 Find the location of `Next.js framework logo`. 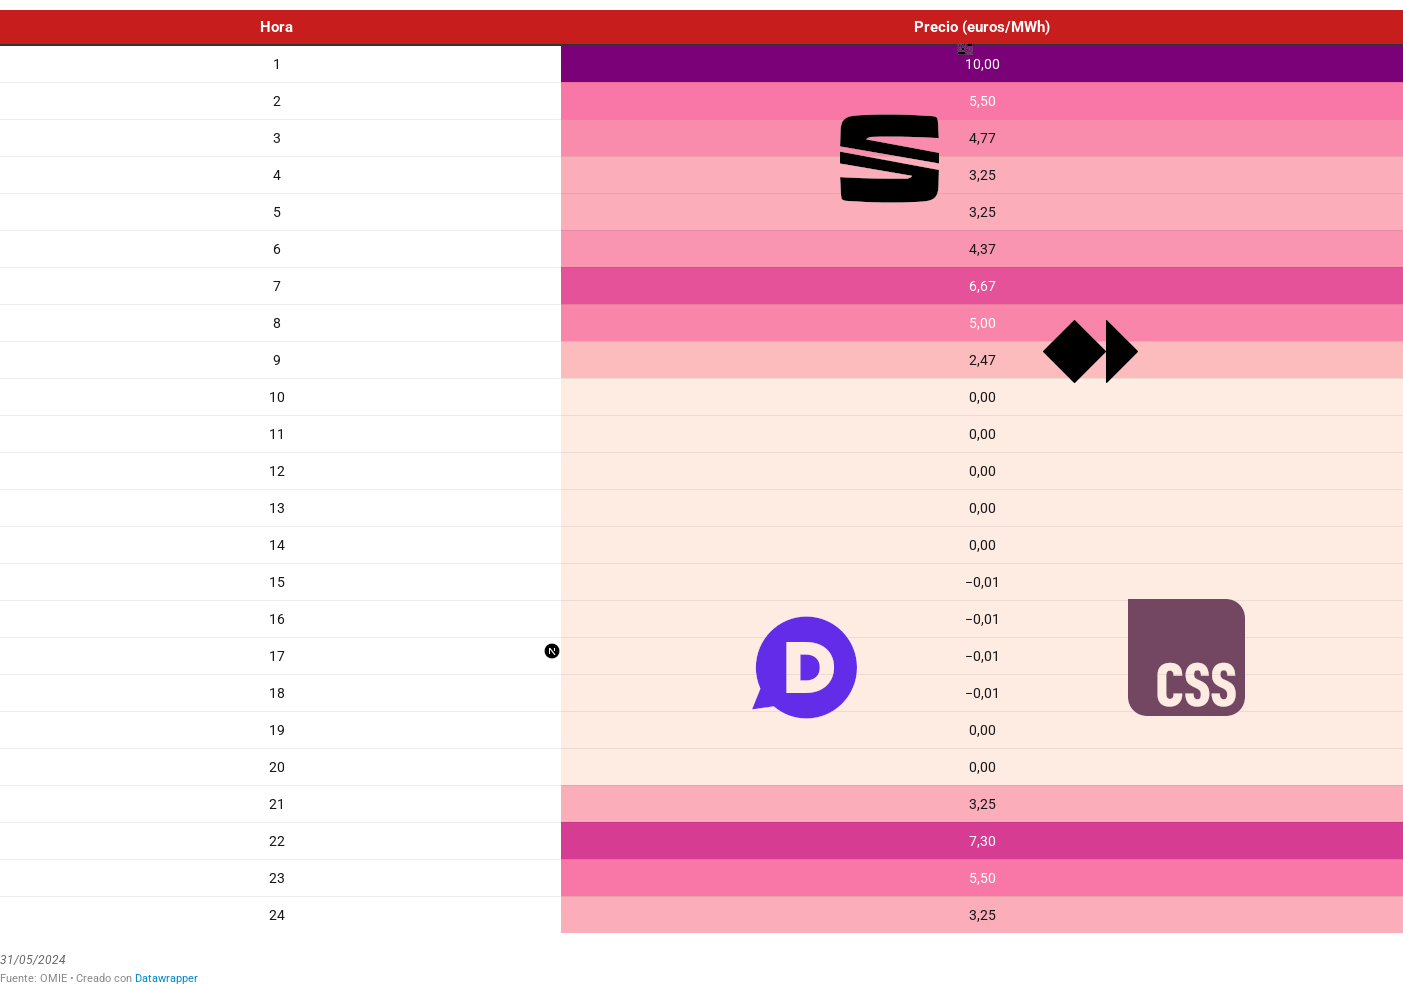

Next.js framework logo is located at coordinates (552, 651).